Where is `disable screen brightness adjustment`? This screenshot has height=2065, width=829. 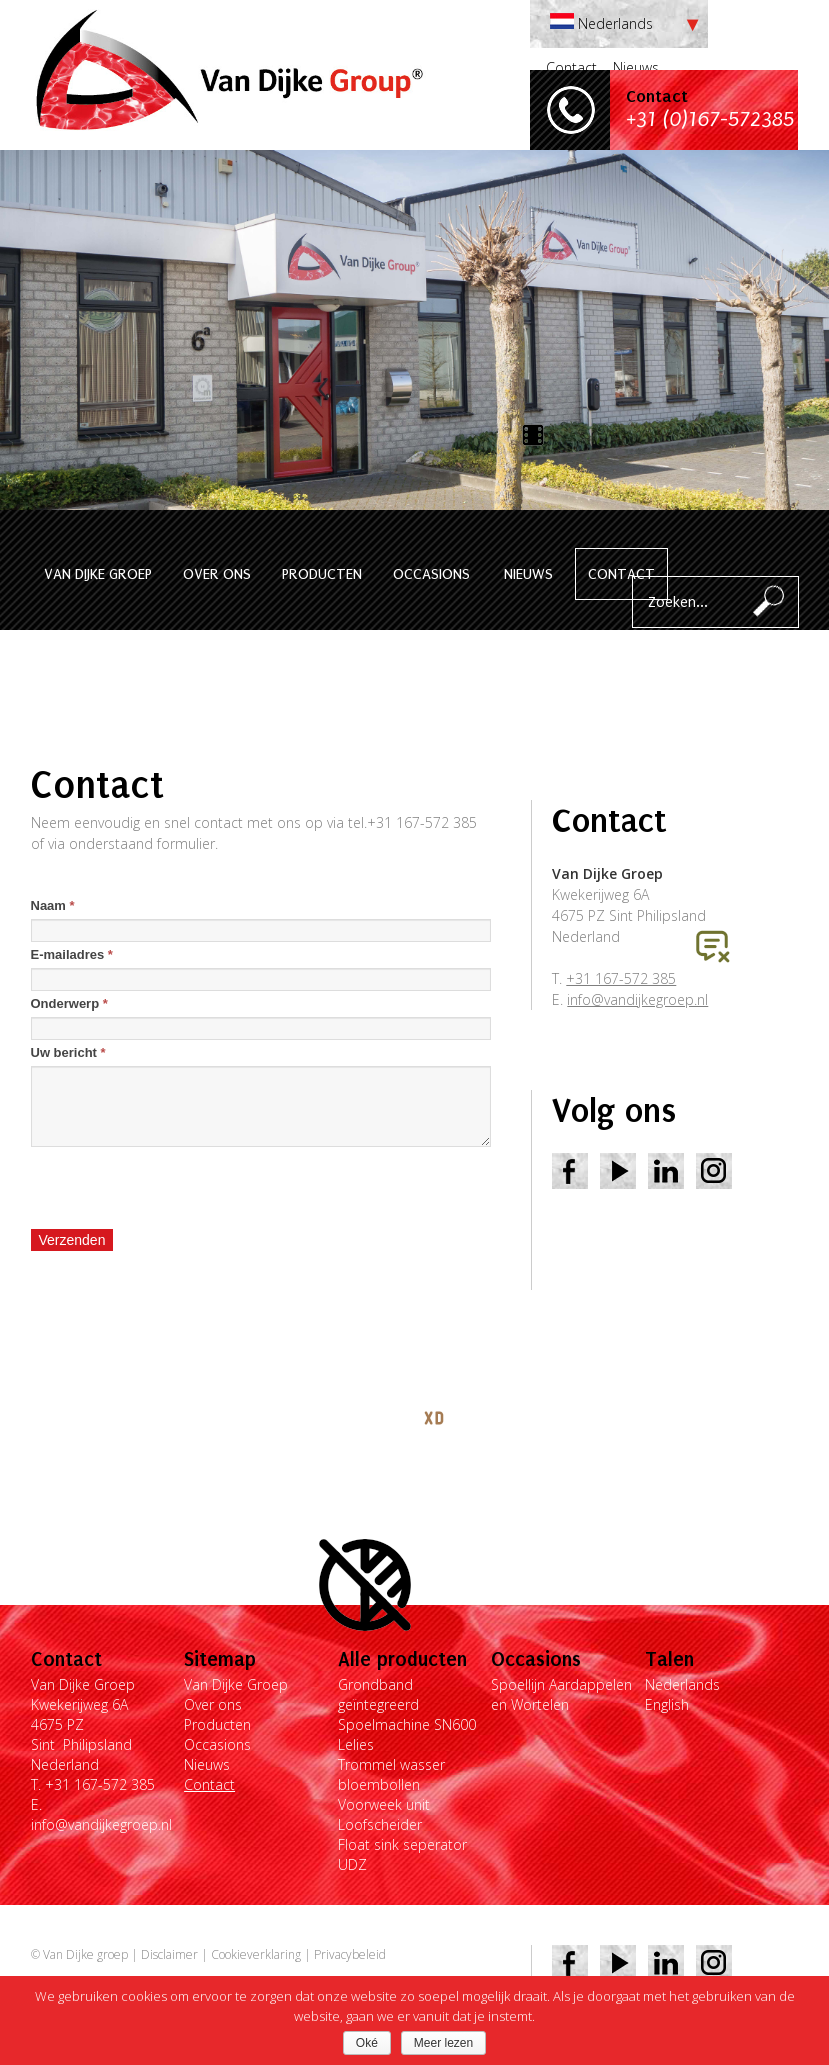
disable screen brightness adjustment is located at coordinates (365, 1585).